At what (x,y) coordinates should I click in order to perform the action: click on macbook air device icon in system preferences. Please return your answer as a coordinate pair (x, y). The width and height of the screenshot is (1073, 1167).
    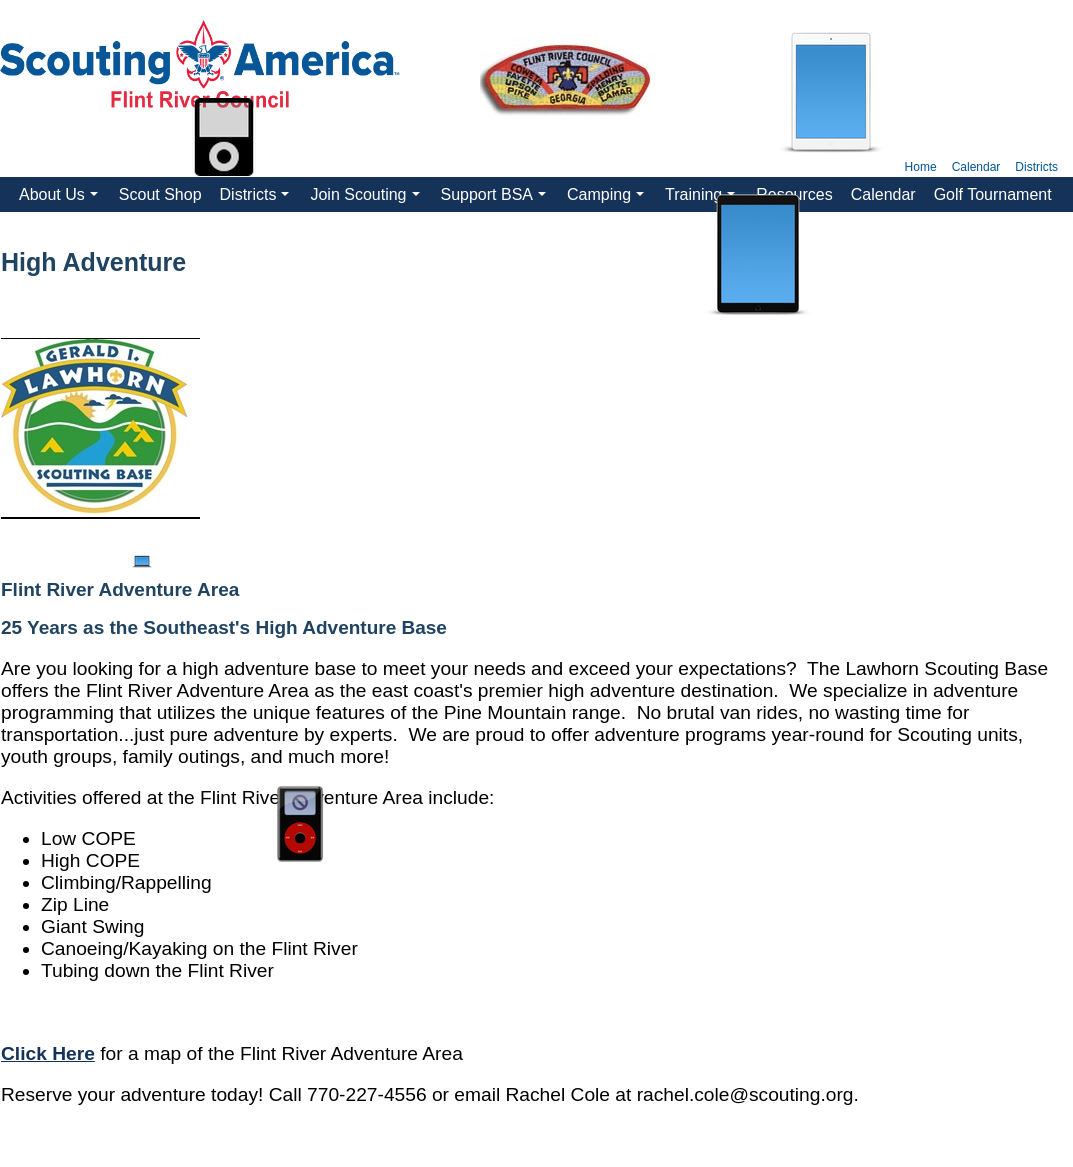
    Looking at the image, I should click on (142, 560).